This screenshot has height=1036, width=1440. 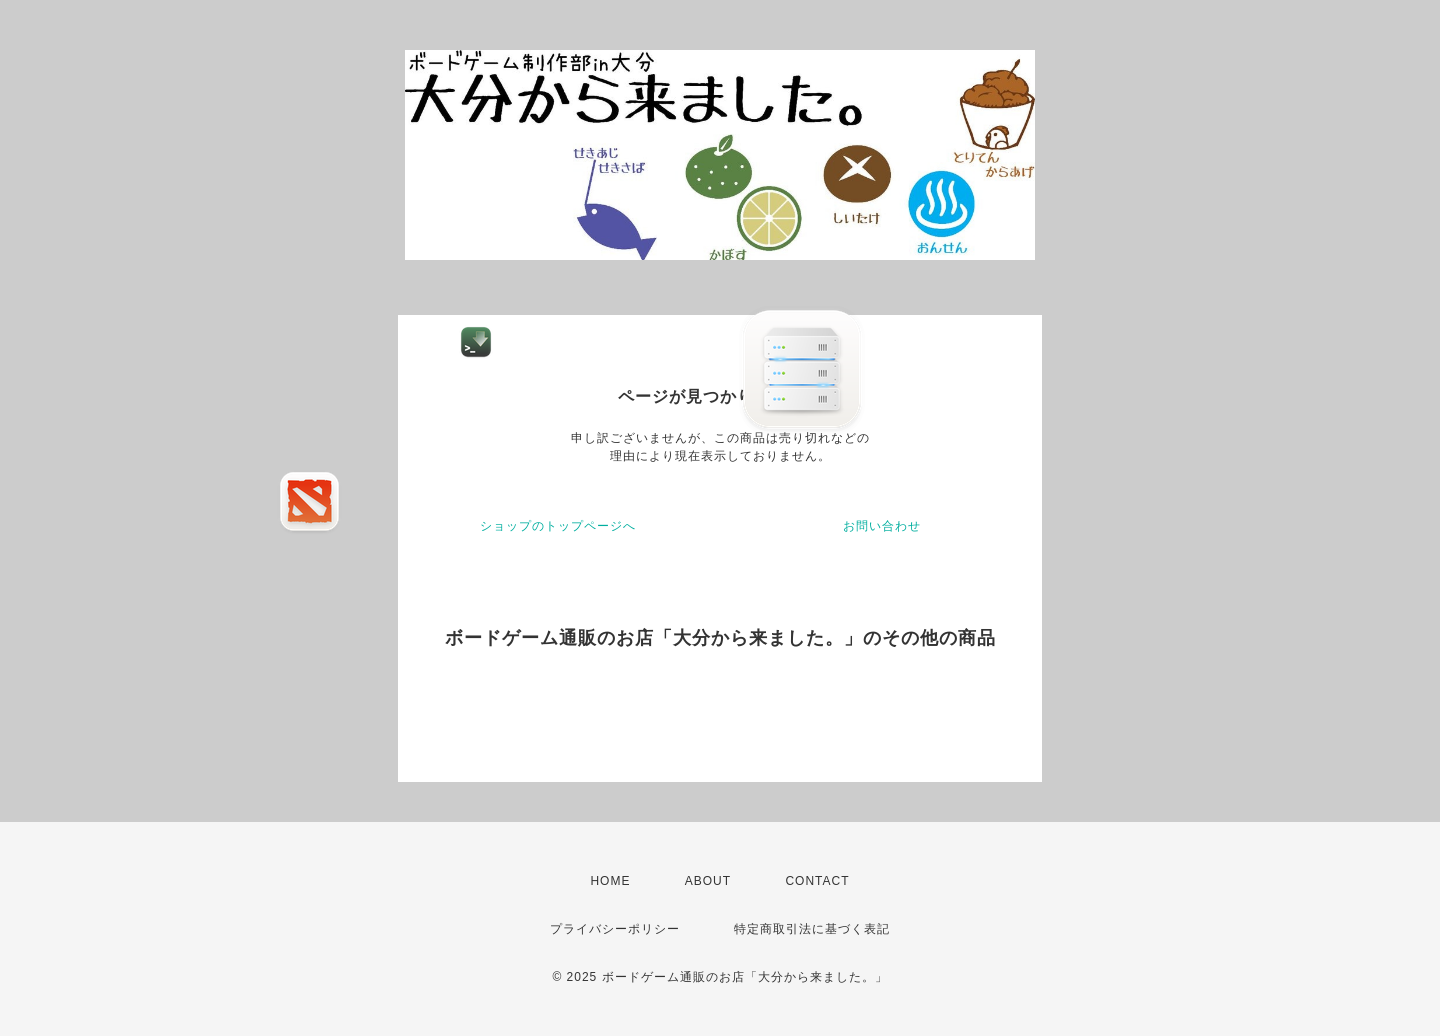 What do you see at coordinates (476, 342) in the screenshot?
I see `open guake drop-down terminal` at bounding box center [476, 342].